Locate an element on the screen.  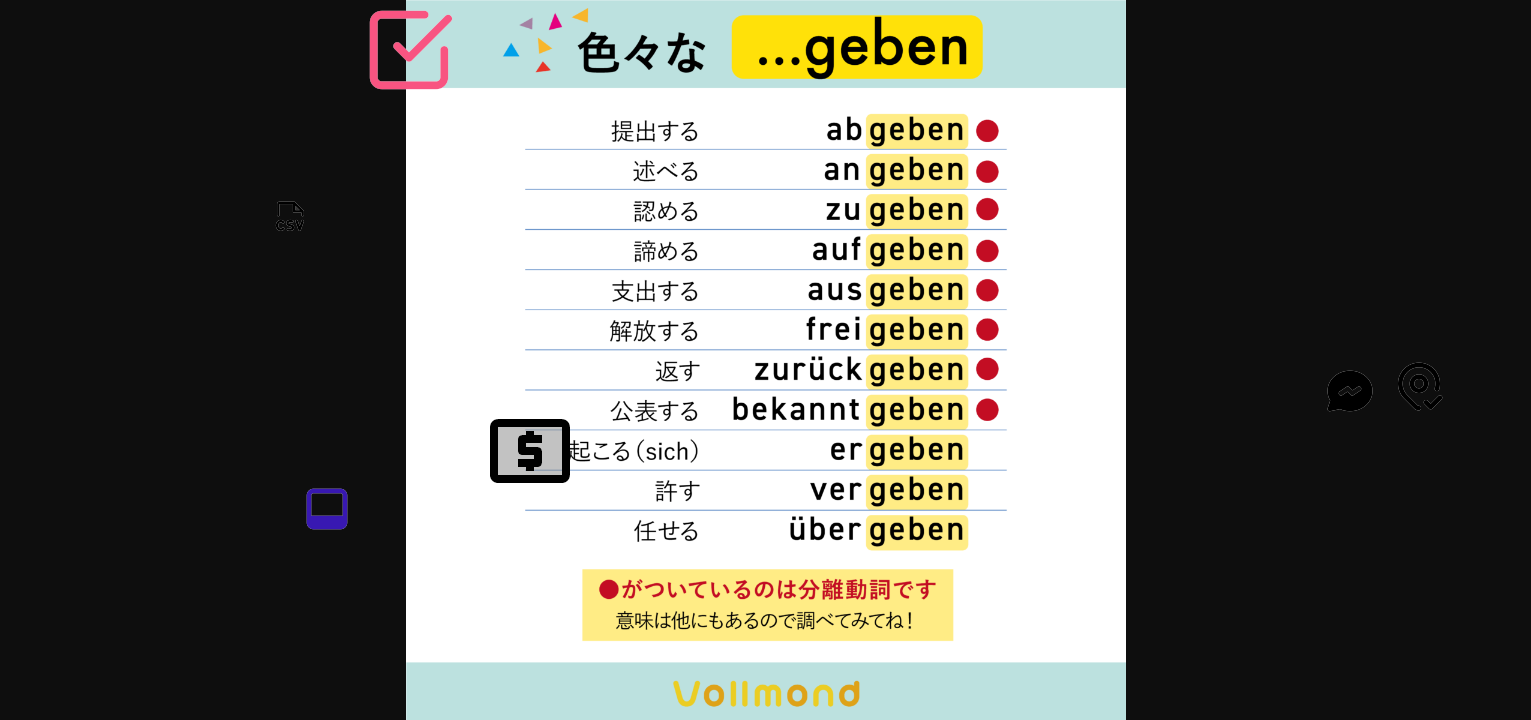
mark item as complete is located at coordinates (409, 50).